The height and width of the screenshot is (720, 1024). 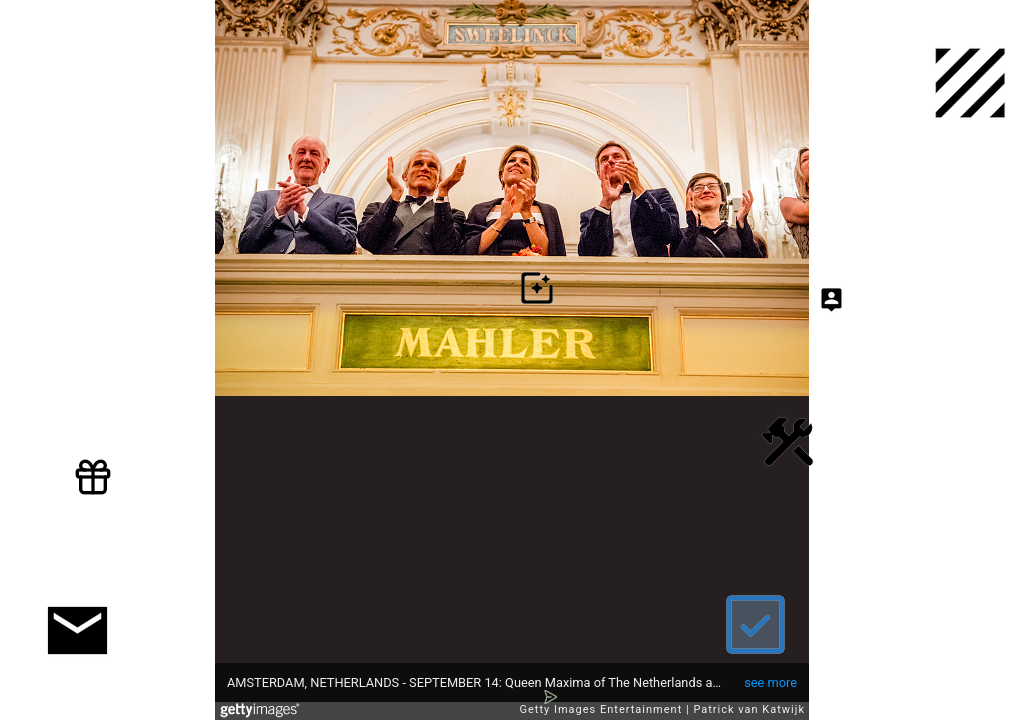 I want to click on view or redeem a gift, so click(x=93, y=477).